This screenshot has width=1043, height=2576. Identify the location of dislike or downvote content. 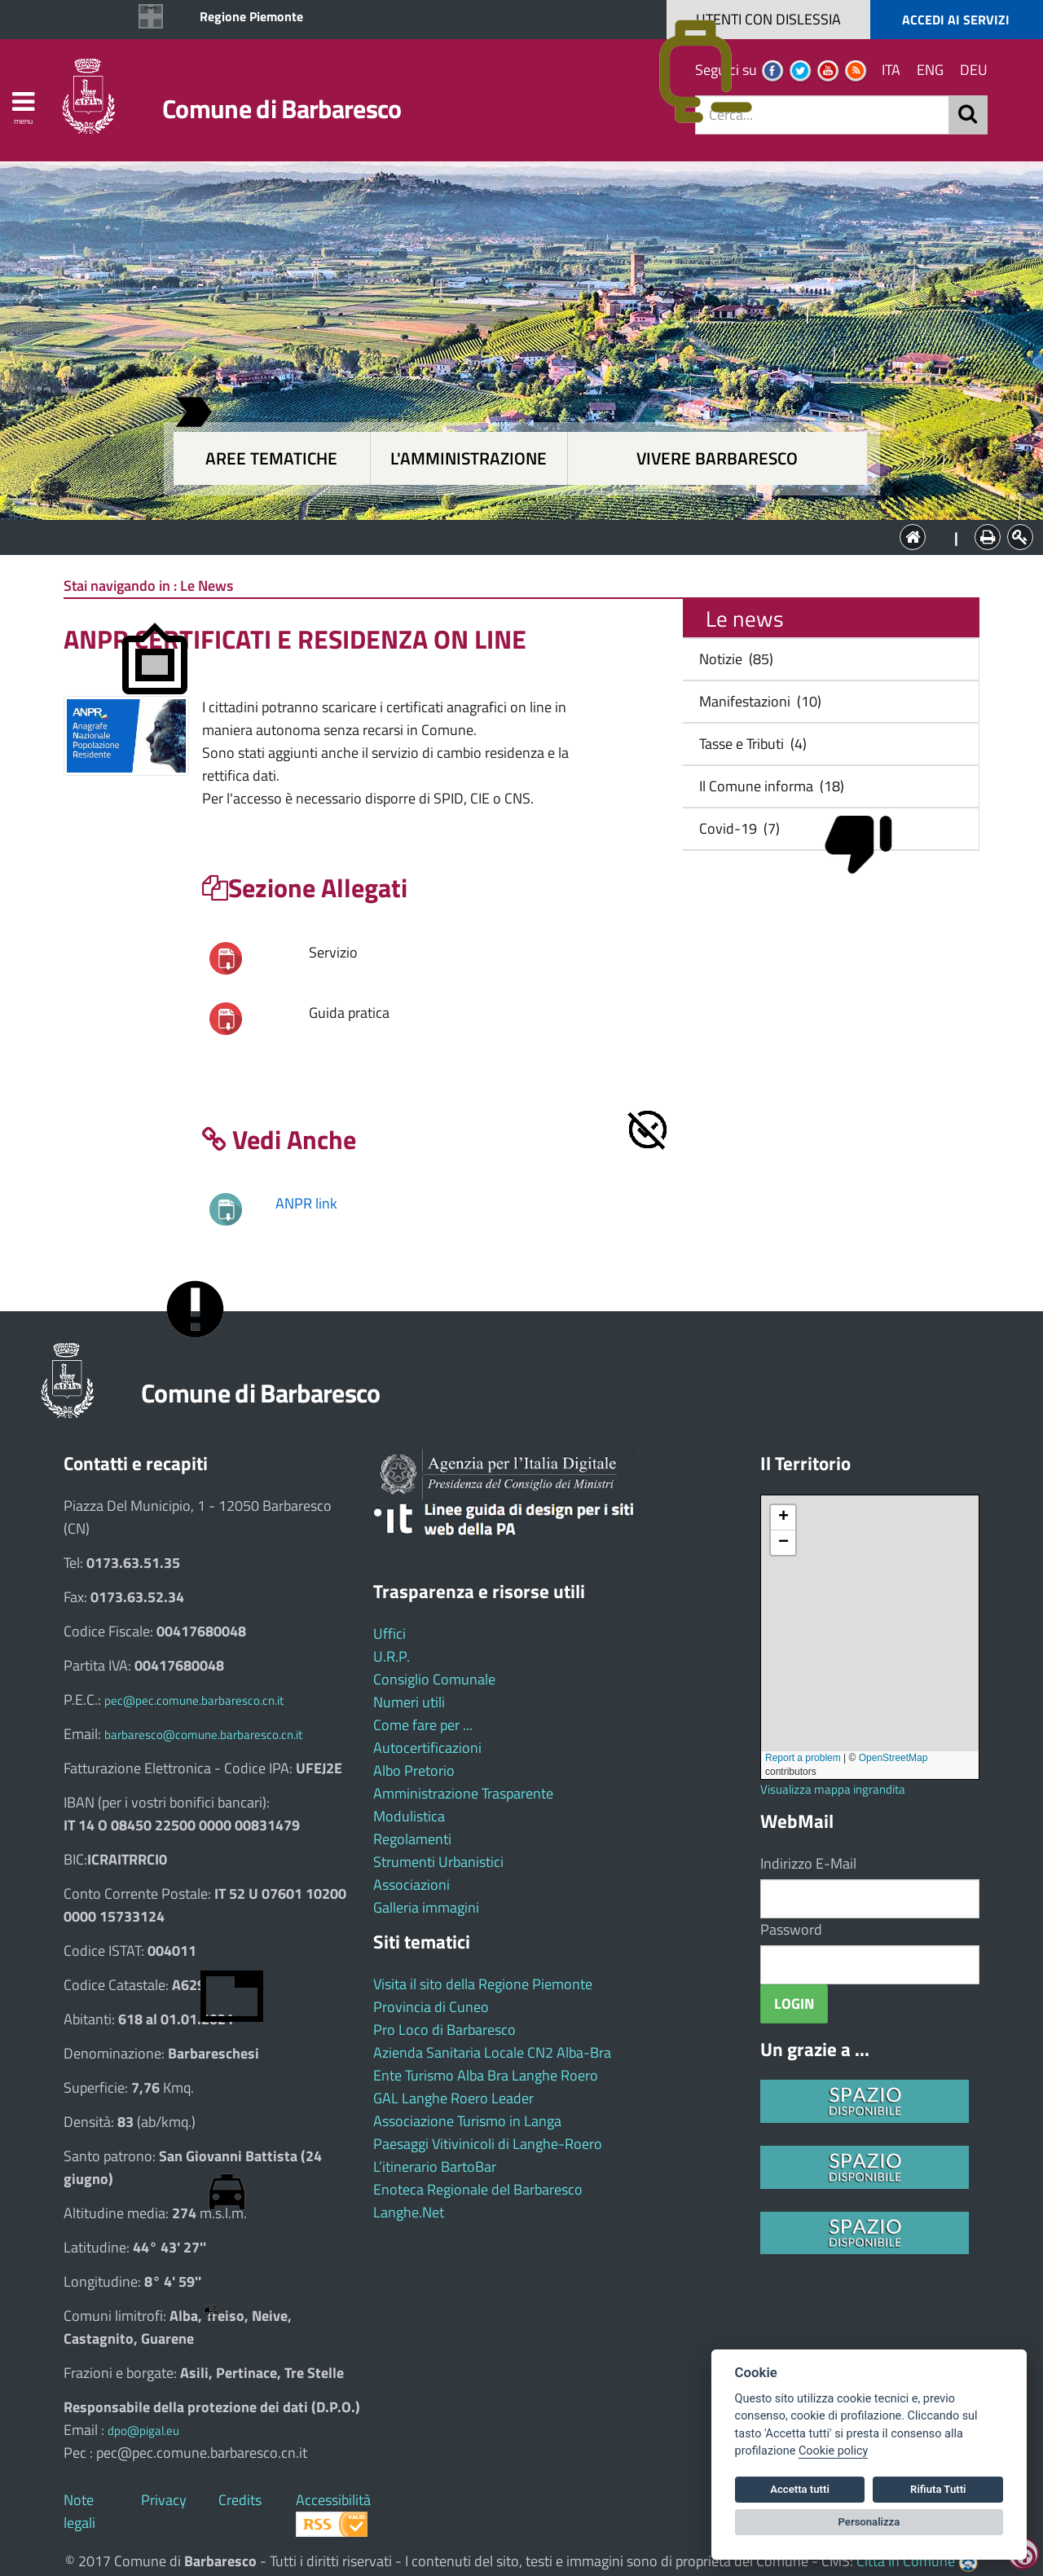
(859, 843).